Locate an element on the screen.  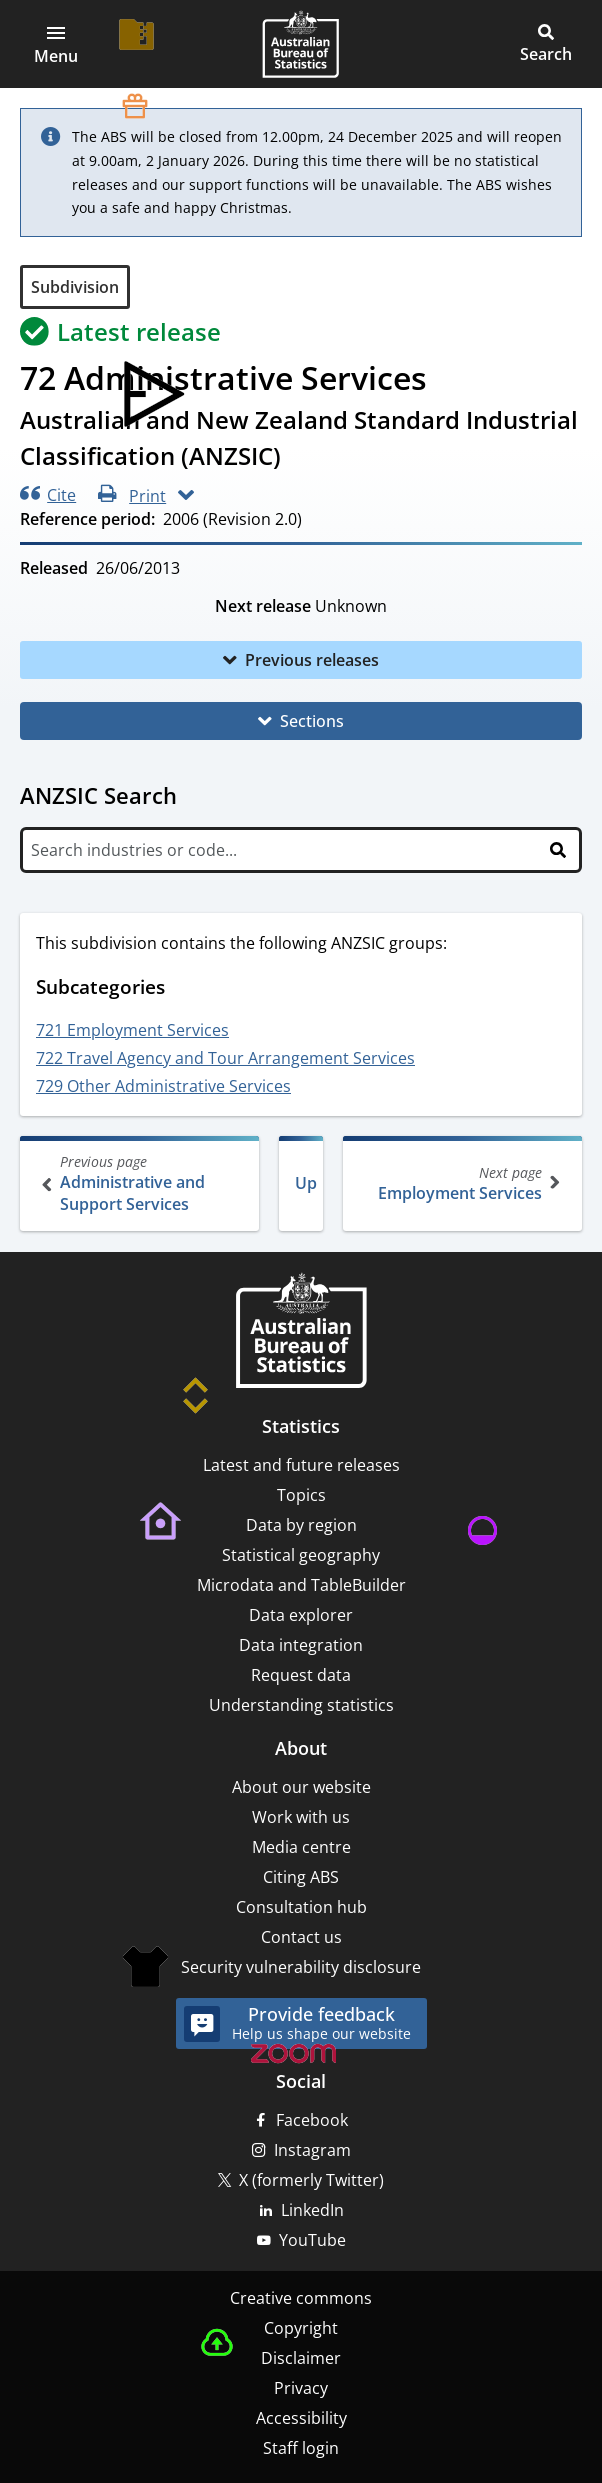
navigate to home screen is located at coordinates (160, 1522).